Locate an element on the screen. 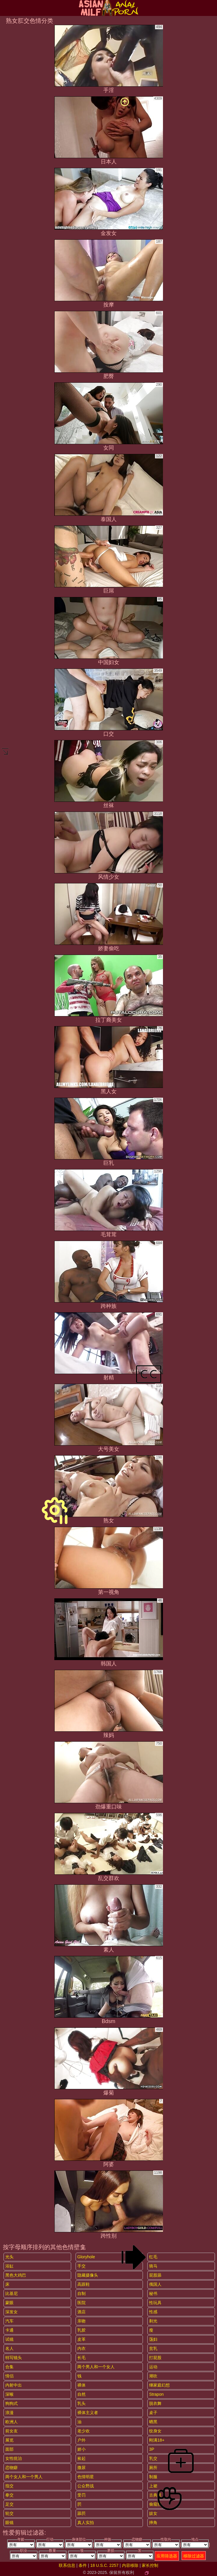  pause settings synchronization is located at coordinates (55, 1510).